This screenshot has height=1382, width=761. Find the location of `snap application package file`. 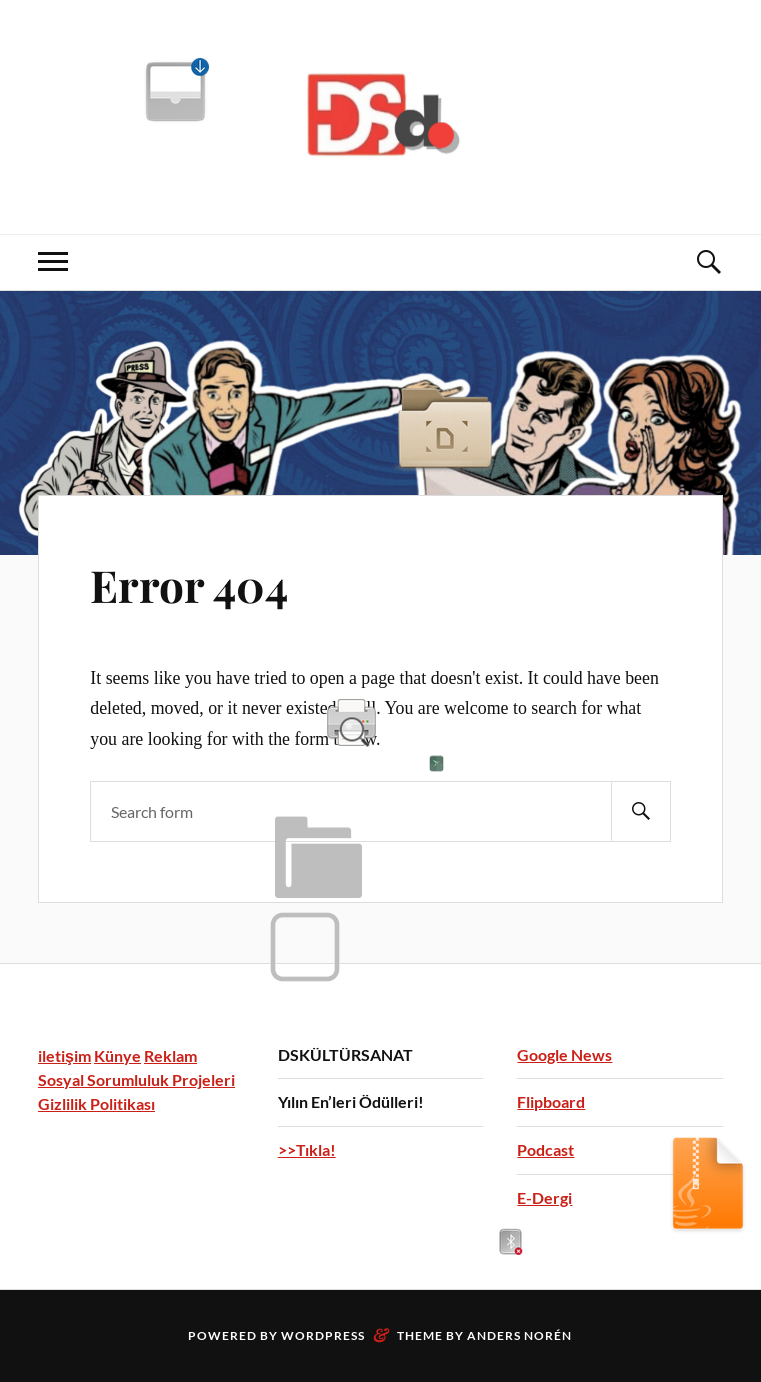

snap application package file is located at coordinates (436, 763).